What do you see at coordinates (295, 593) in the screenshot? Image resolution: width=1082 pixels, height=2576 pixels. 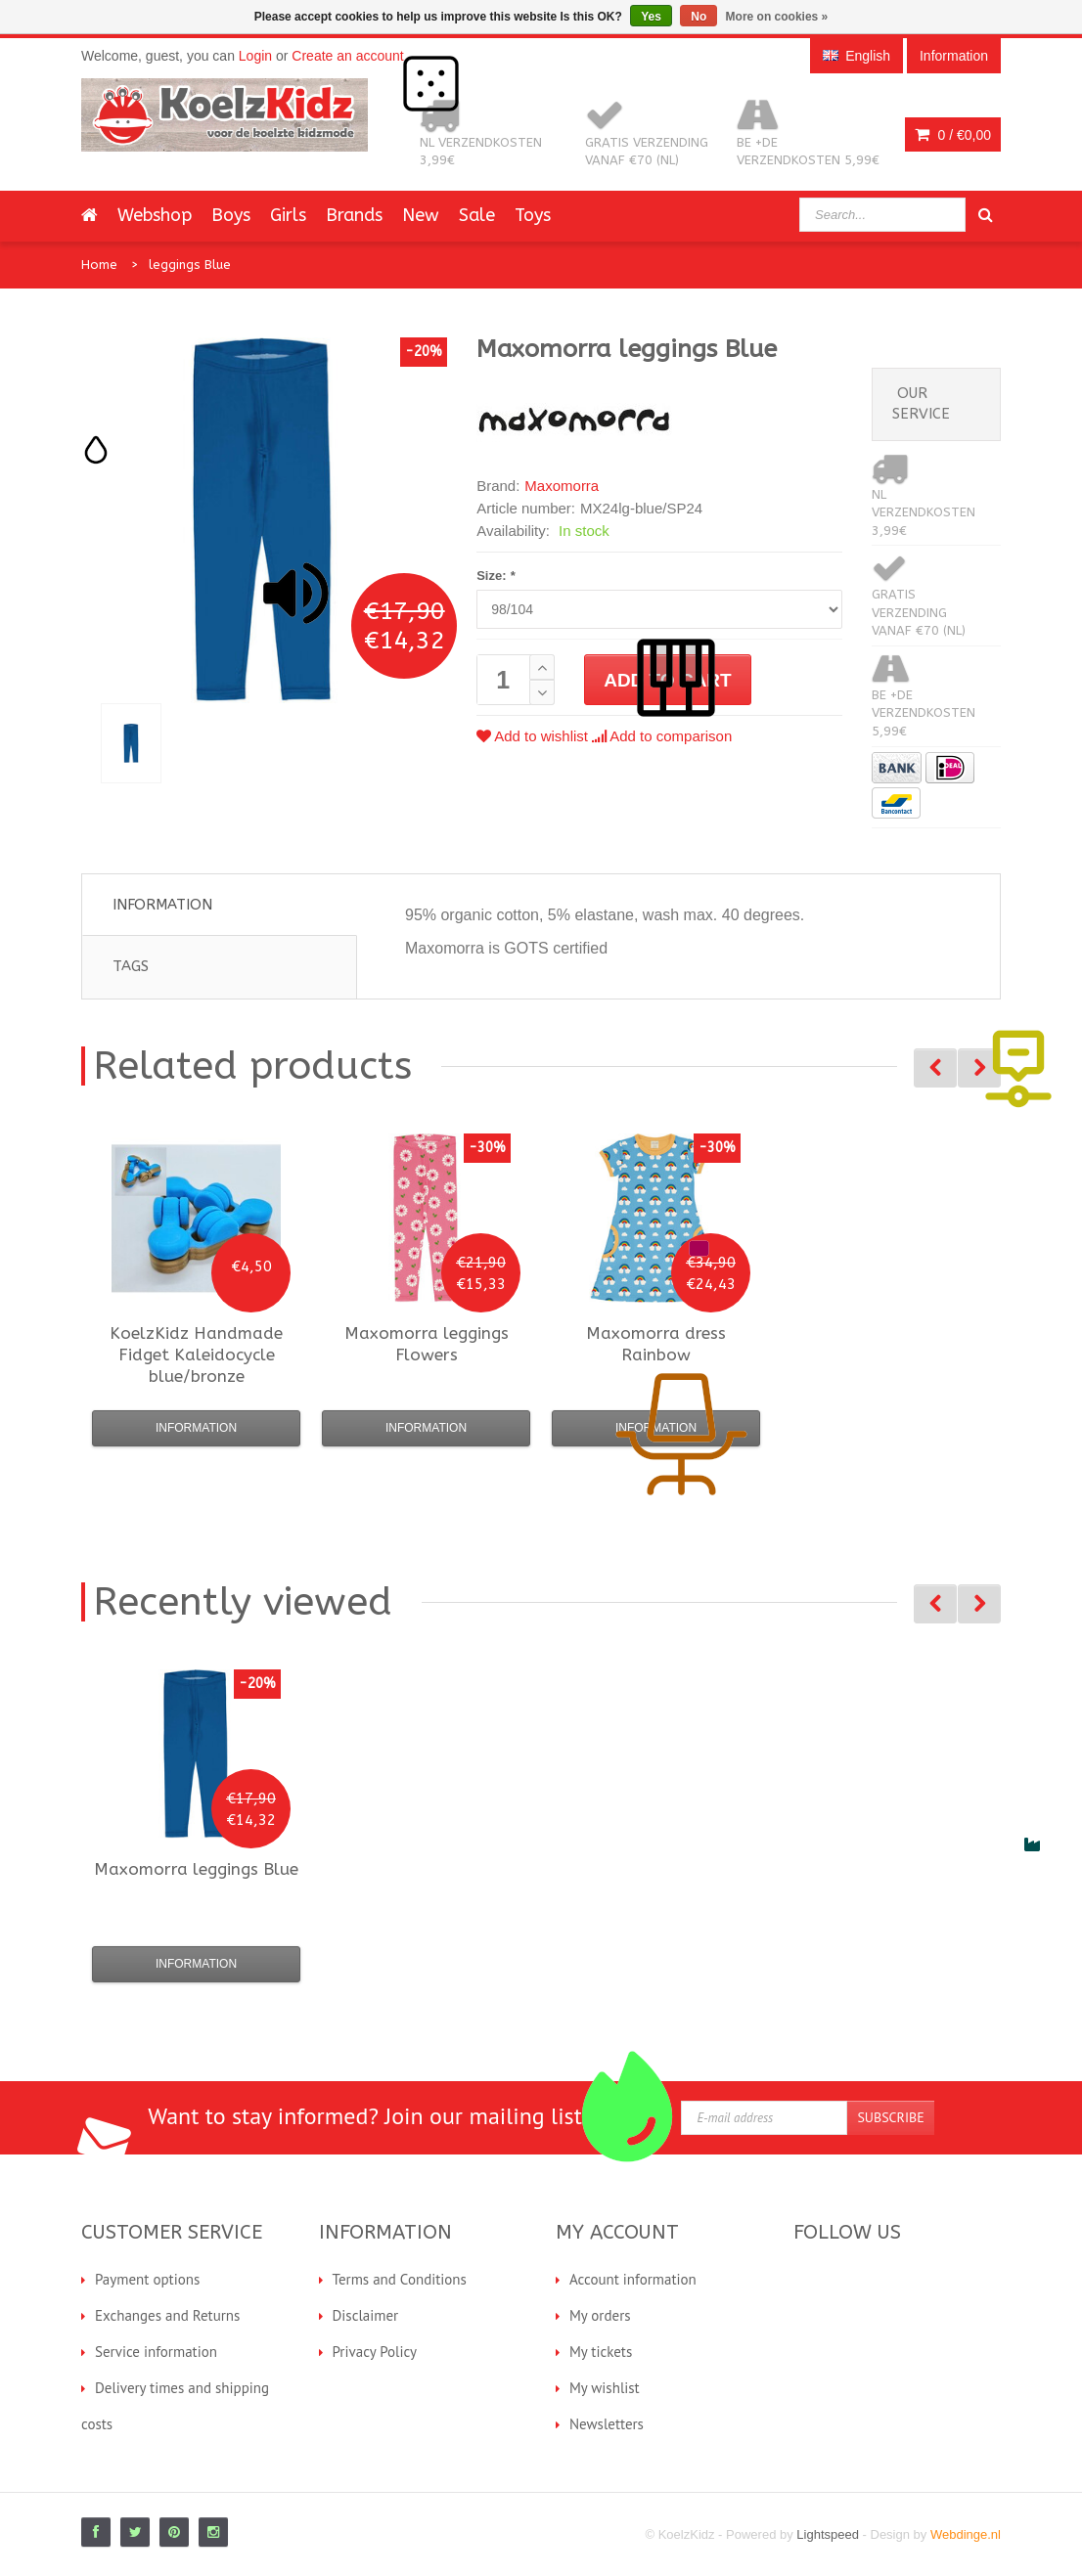 I see `increase or unmute audio volume` at bounding box center [295, 593].